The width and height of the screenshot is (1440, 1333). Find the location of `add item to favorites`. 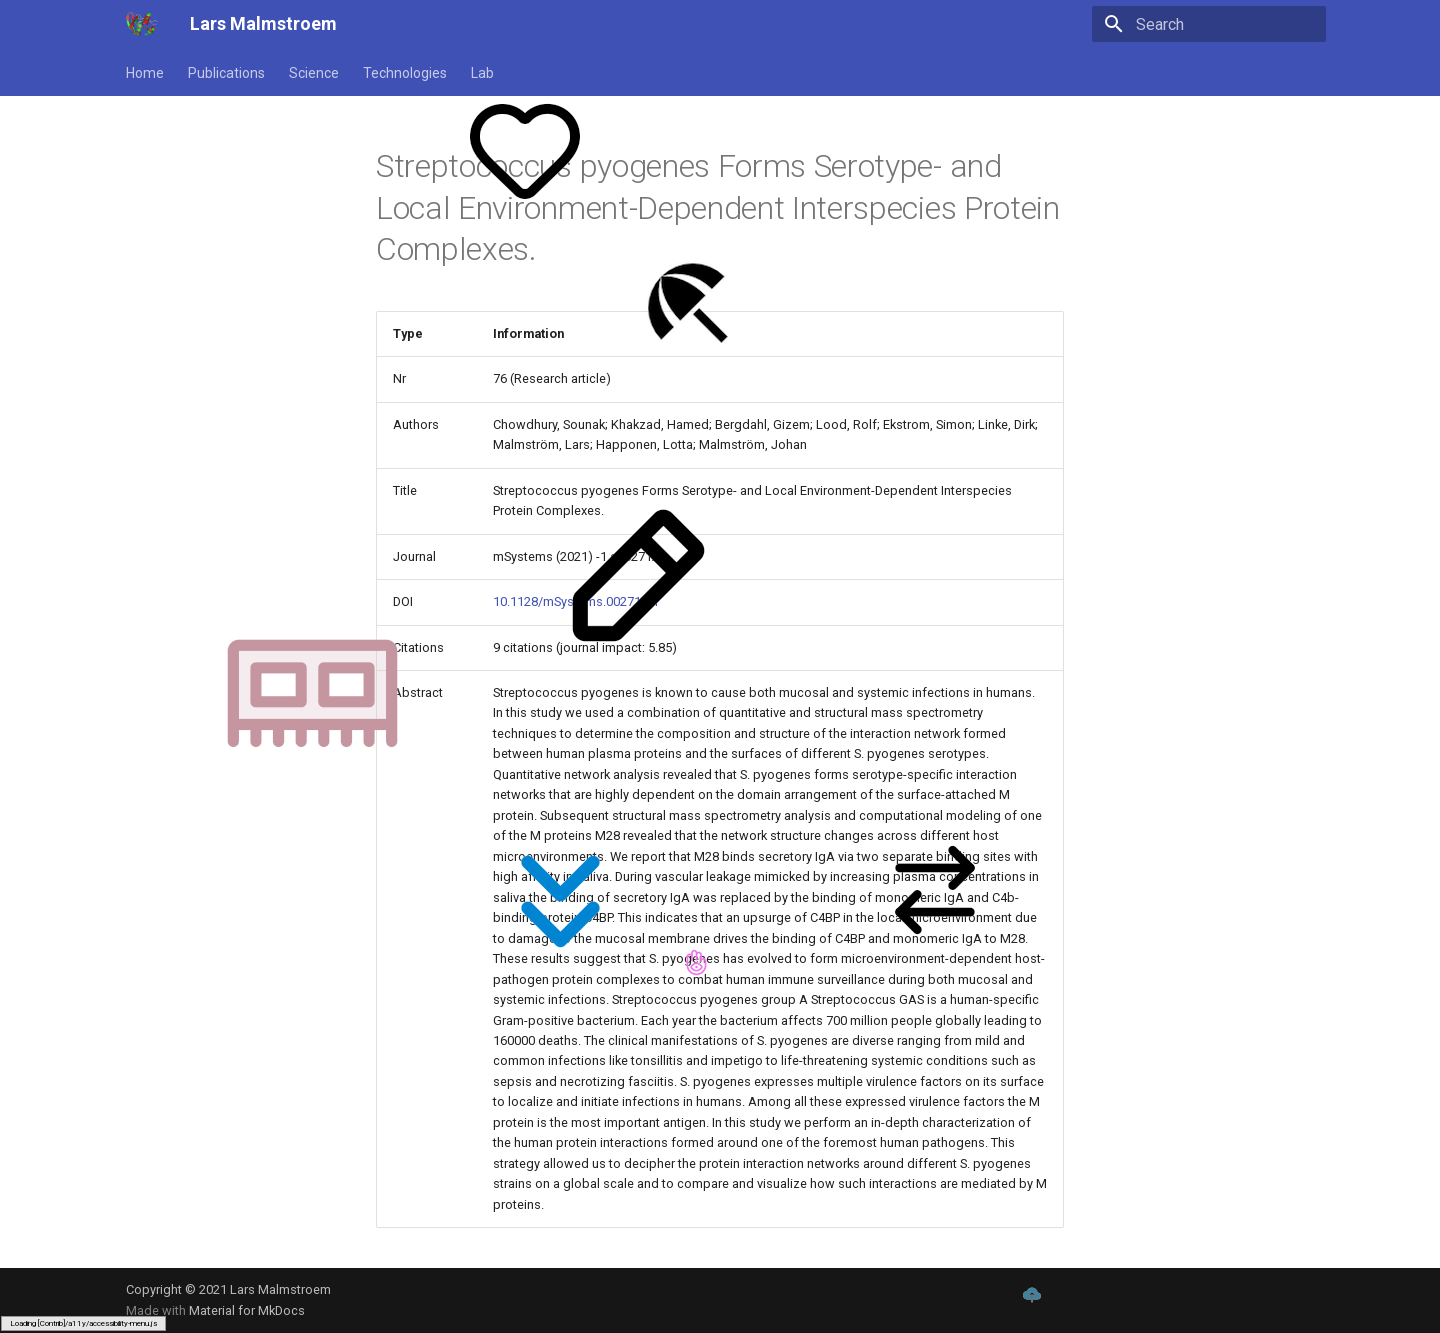

add item to favorites is located at coordinates (525, 149).